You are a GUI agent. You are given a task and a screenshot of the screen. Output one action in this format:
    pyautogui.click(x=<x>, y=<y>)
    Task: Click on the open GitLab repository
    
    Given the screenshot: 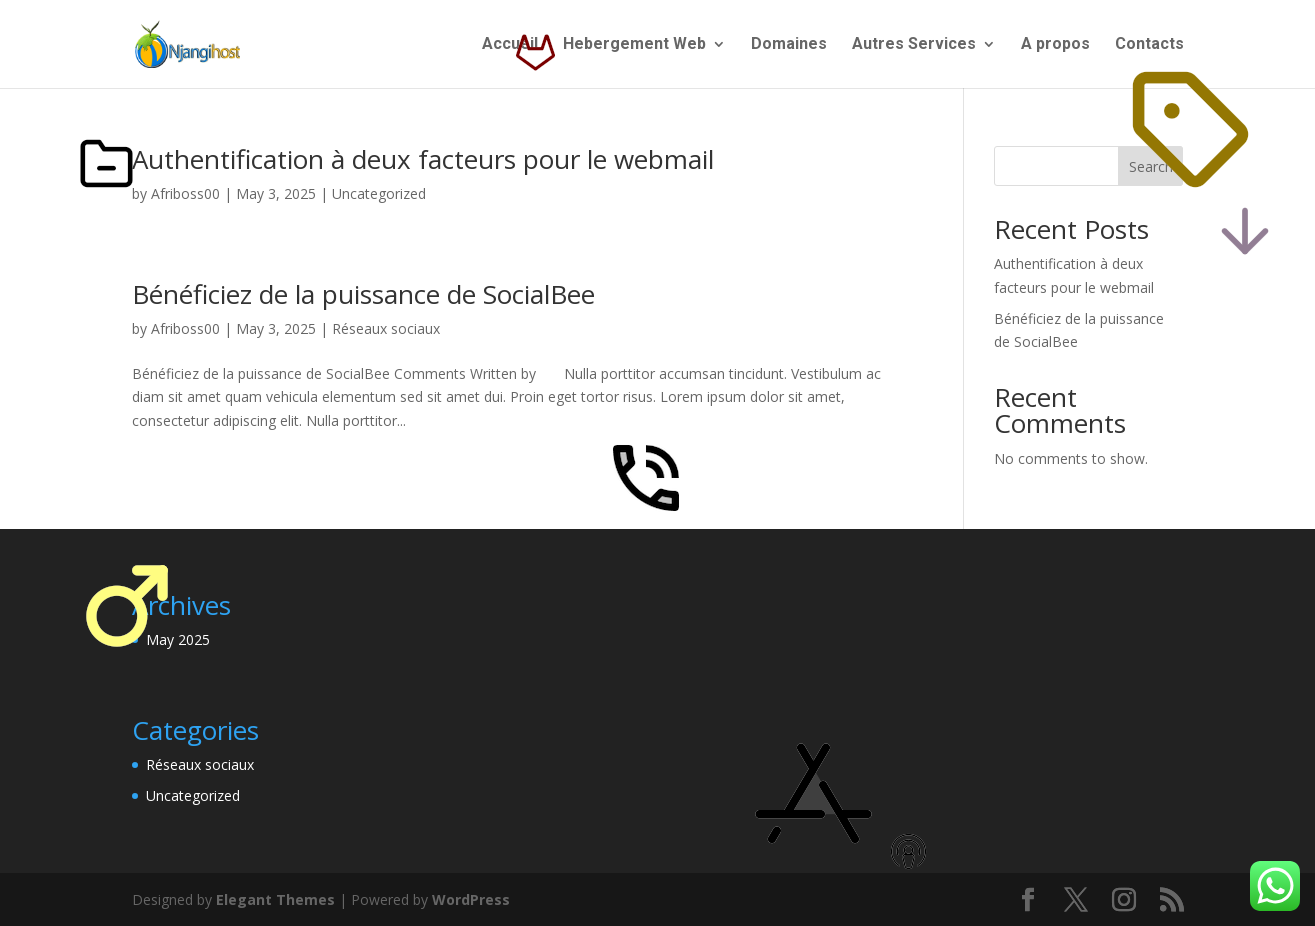 What is the action you would take?
    pyautogui.click(x=535, y=52)
    